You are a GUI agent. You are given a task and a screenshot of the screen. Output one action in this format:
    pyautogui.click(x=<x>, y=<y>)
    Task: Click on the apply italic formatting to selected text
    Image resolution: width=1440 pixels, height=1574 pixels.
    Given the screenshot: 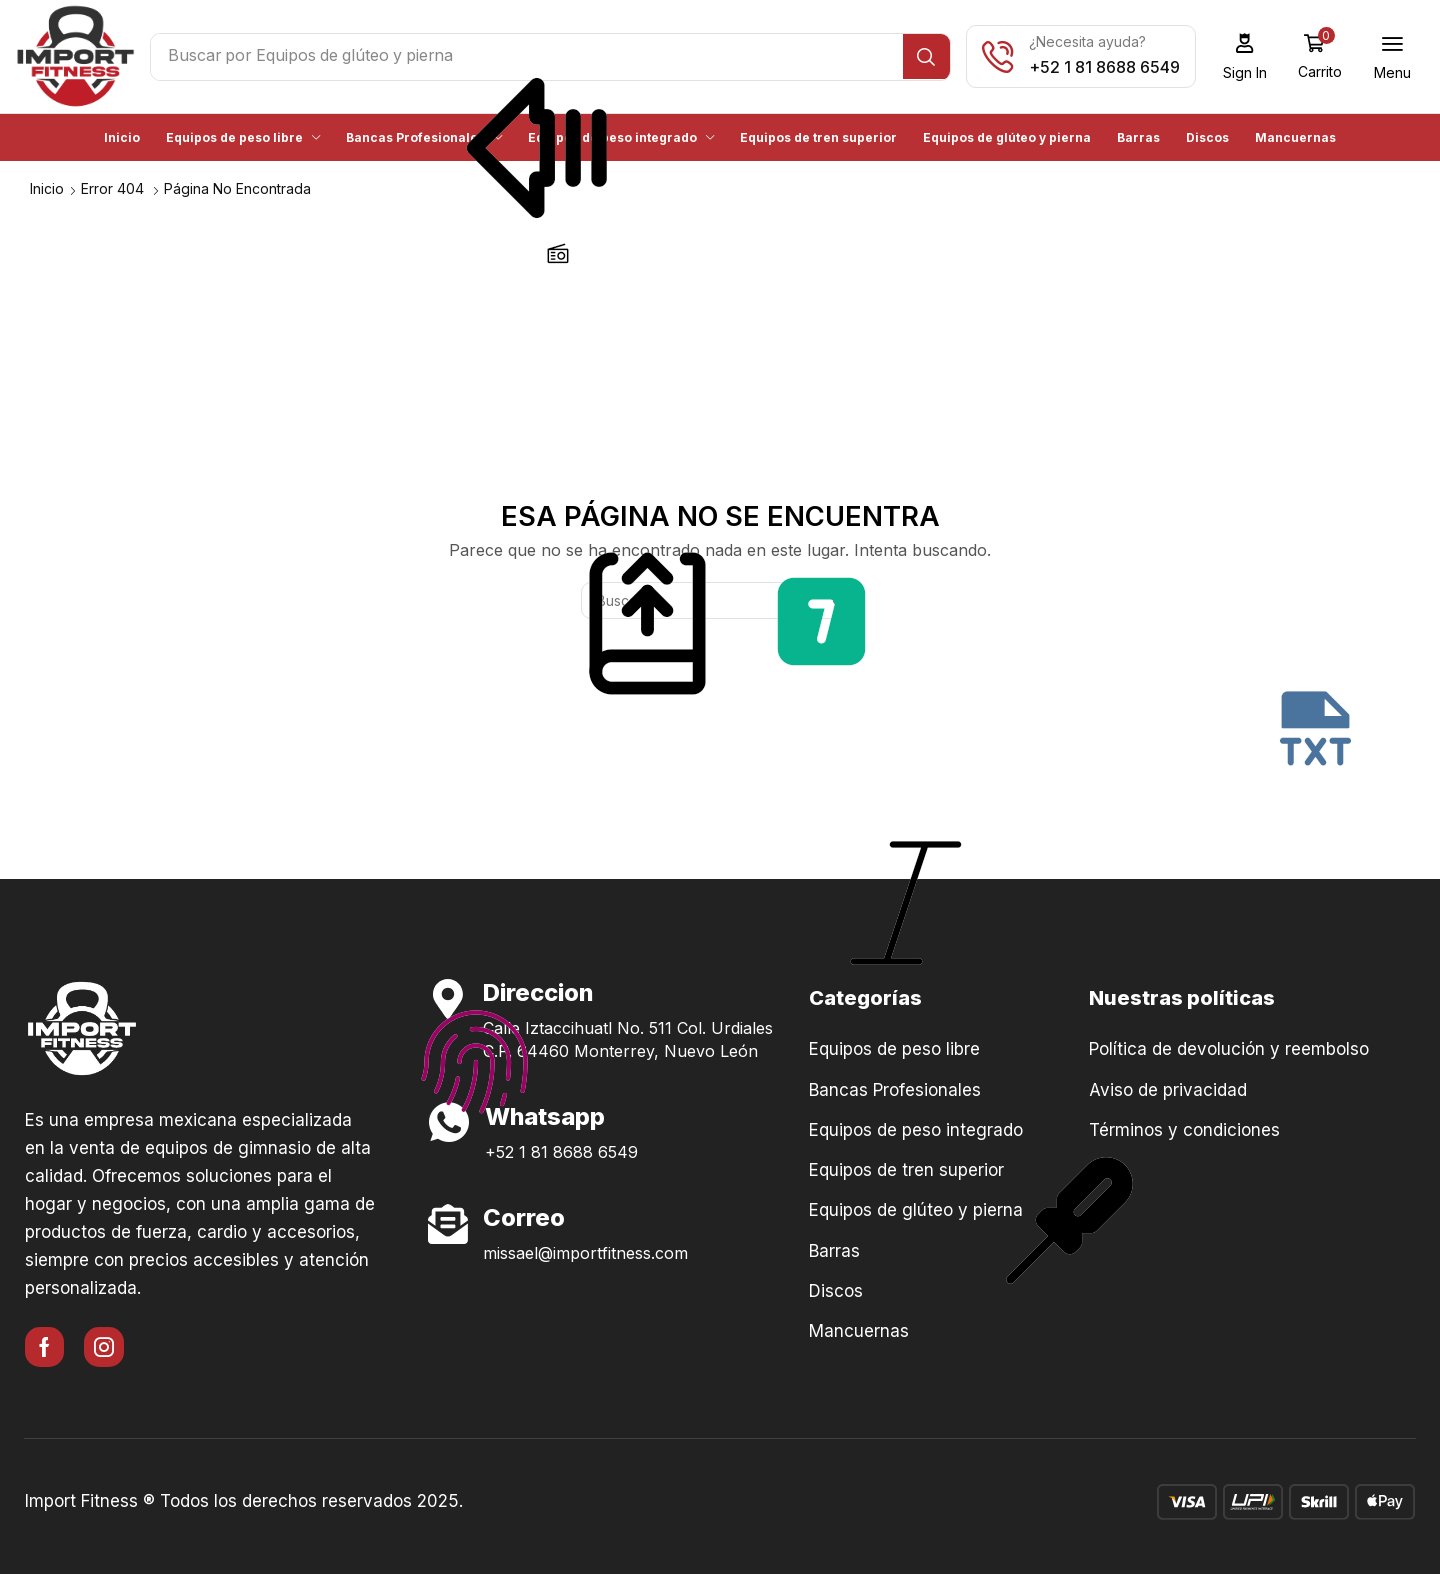 What is the action you would take?
    pyautogui.click(x=906, y=903)
    